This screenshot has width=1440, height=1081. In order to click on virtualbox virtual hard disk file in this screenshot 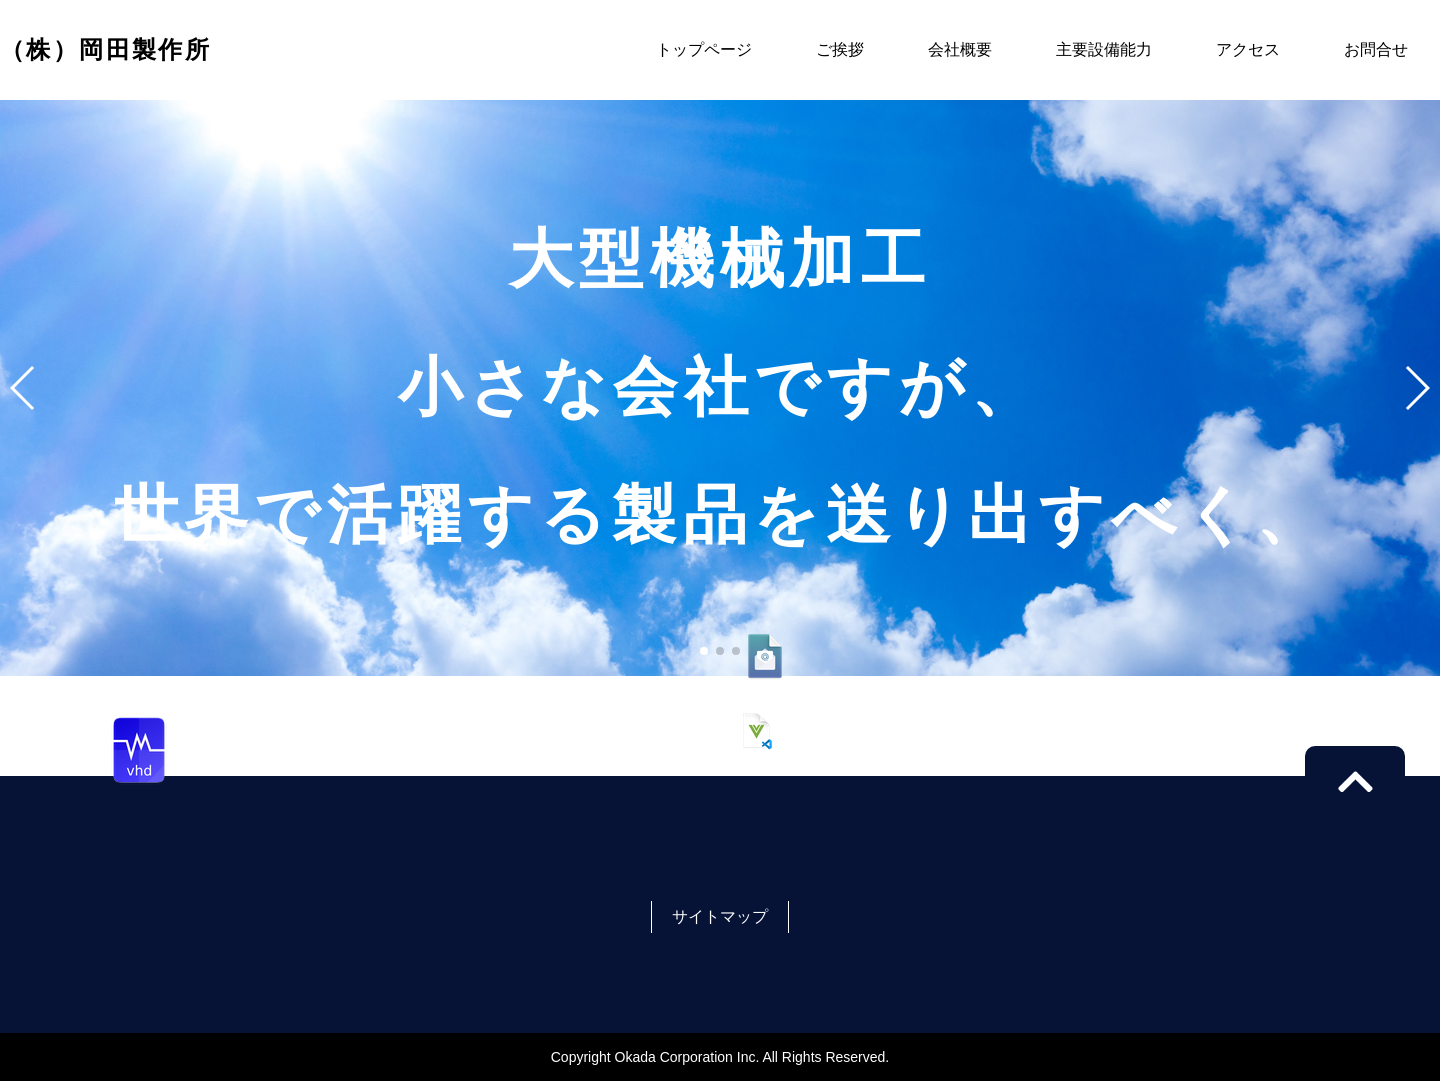, I will do `click(139, 750)`.